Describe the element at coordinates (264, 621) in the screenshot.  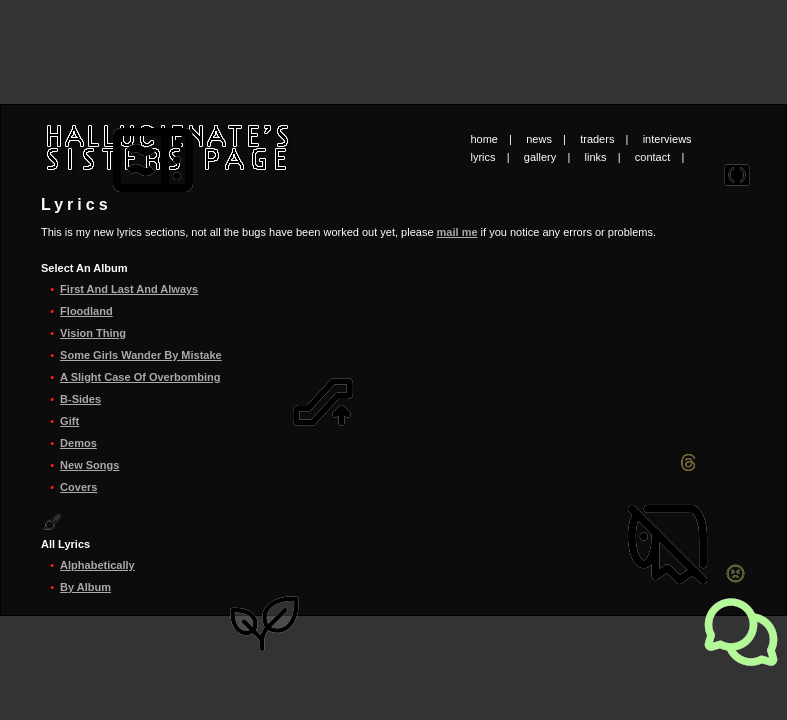
I see `view plant care or gardening features` at that location.